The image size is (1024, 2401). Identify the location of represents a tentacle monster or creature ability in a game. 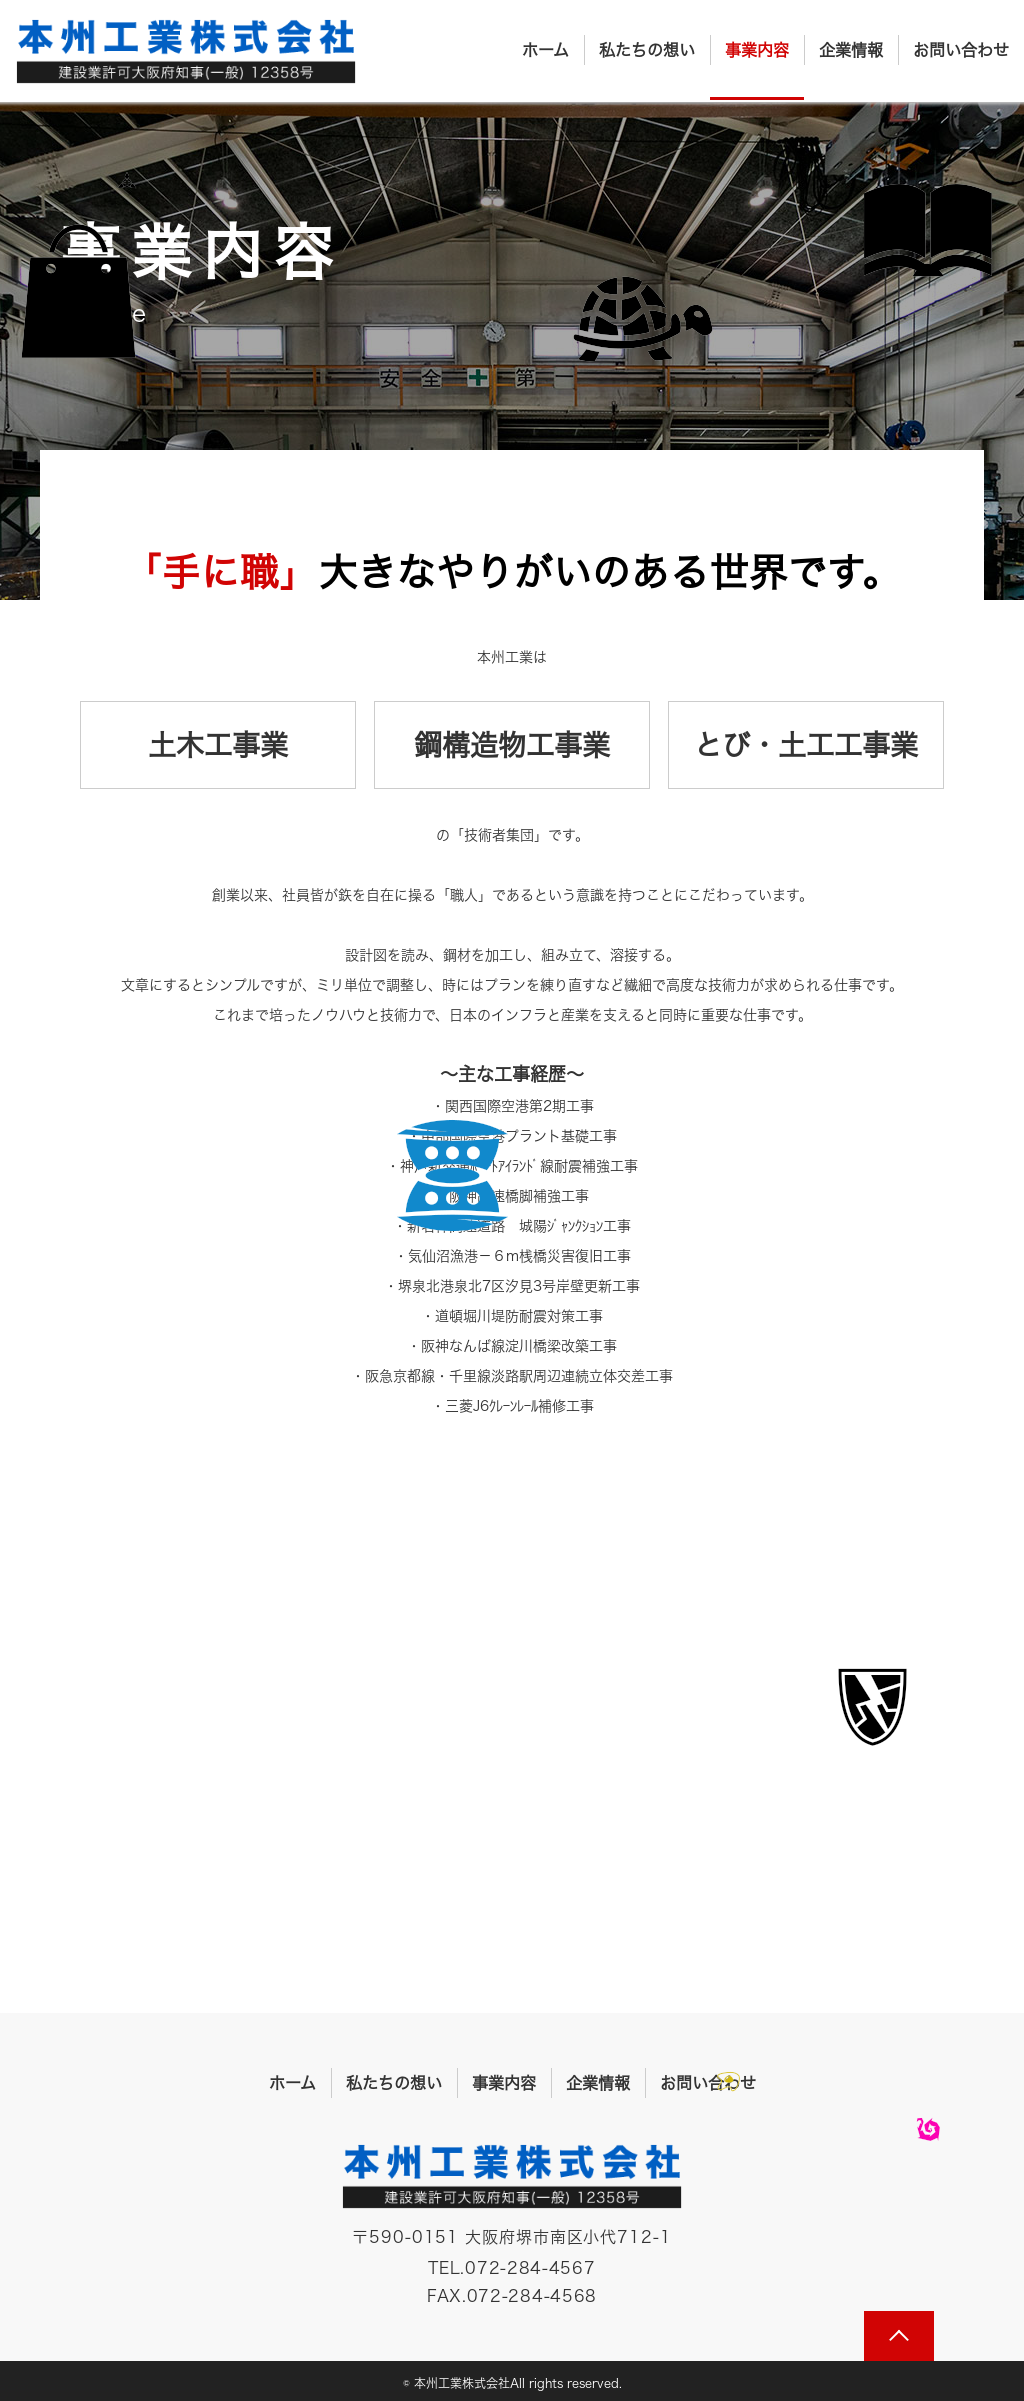
(928, 2129).